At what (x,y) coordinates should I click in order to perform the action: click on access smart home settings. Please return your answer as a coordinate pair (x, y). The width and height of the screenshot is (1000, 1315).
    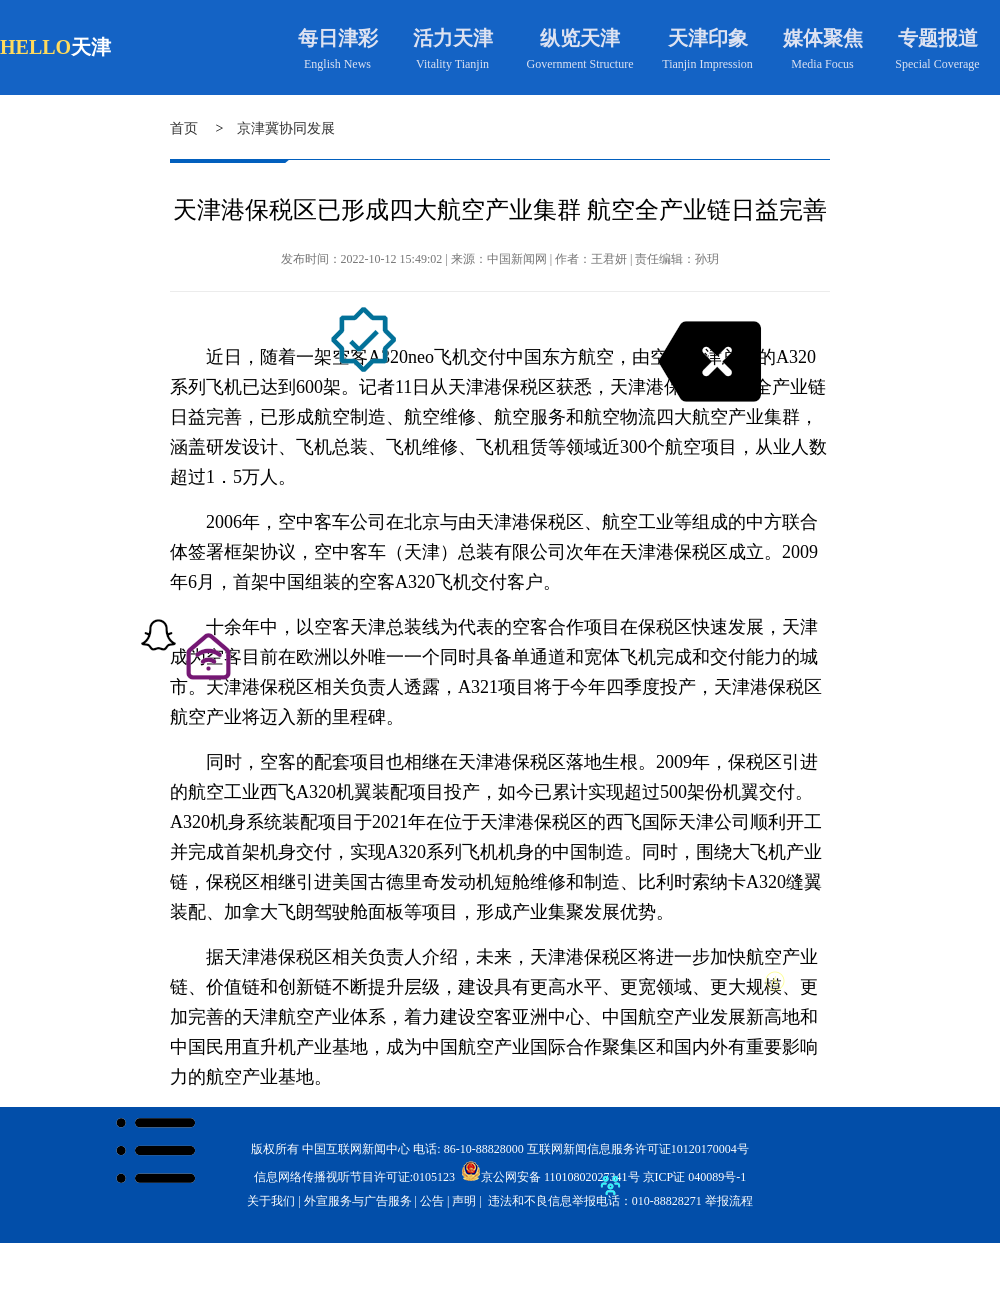
    Looking at the image, I should click on (208, 657).